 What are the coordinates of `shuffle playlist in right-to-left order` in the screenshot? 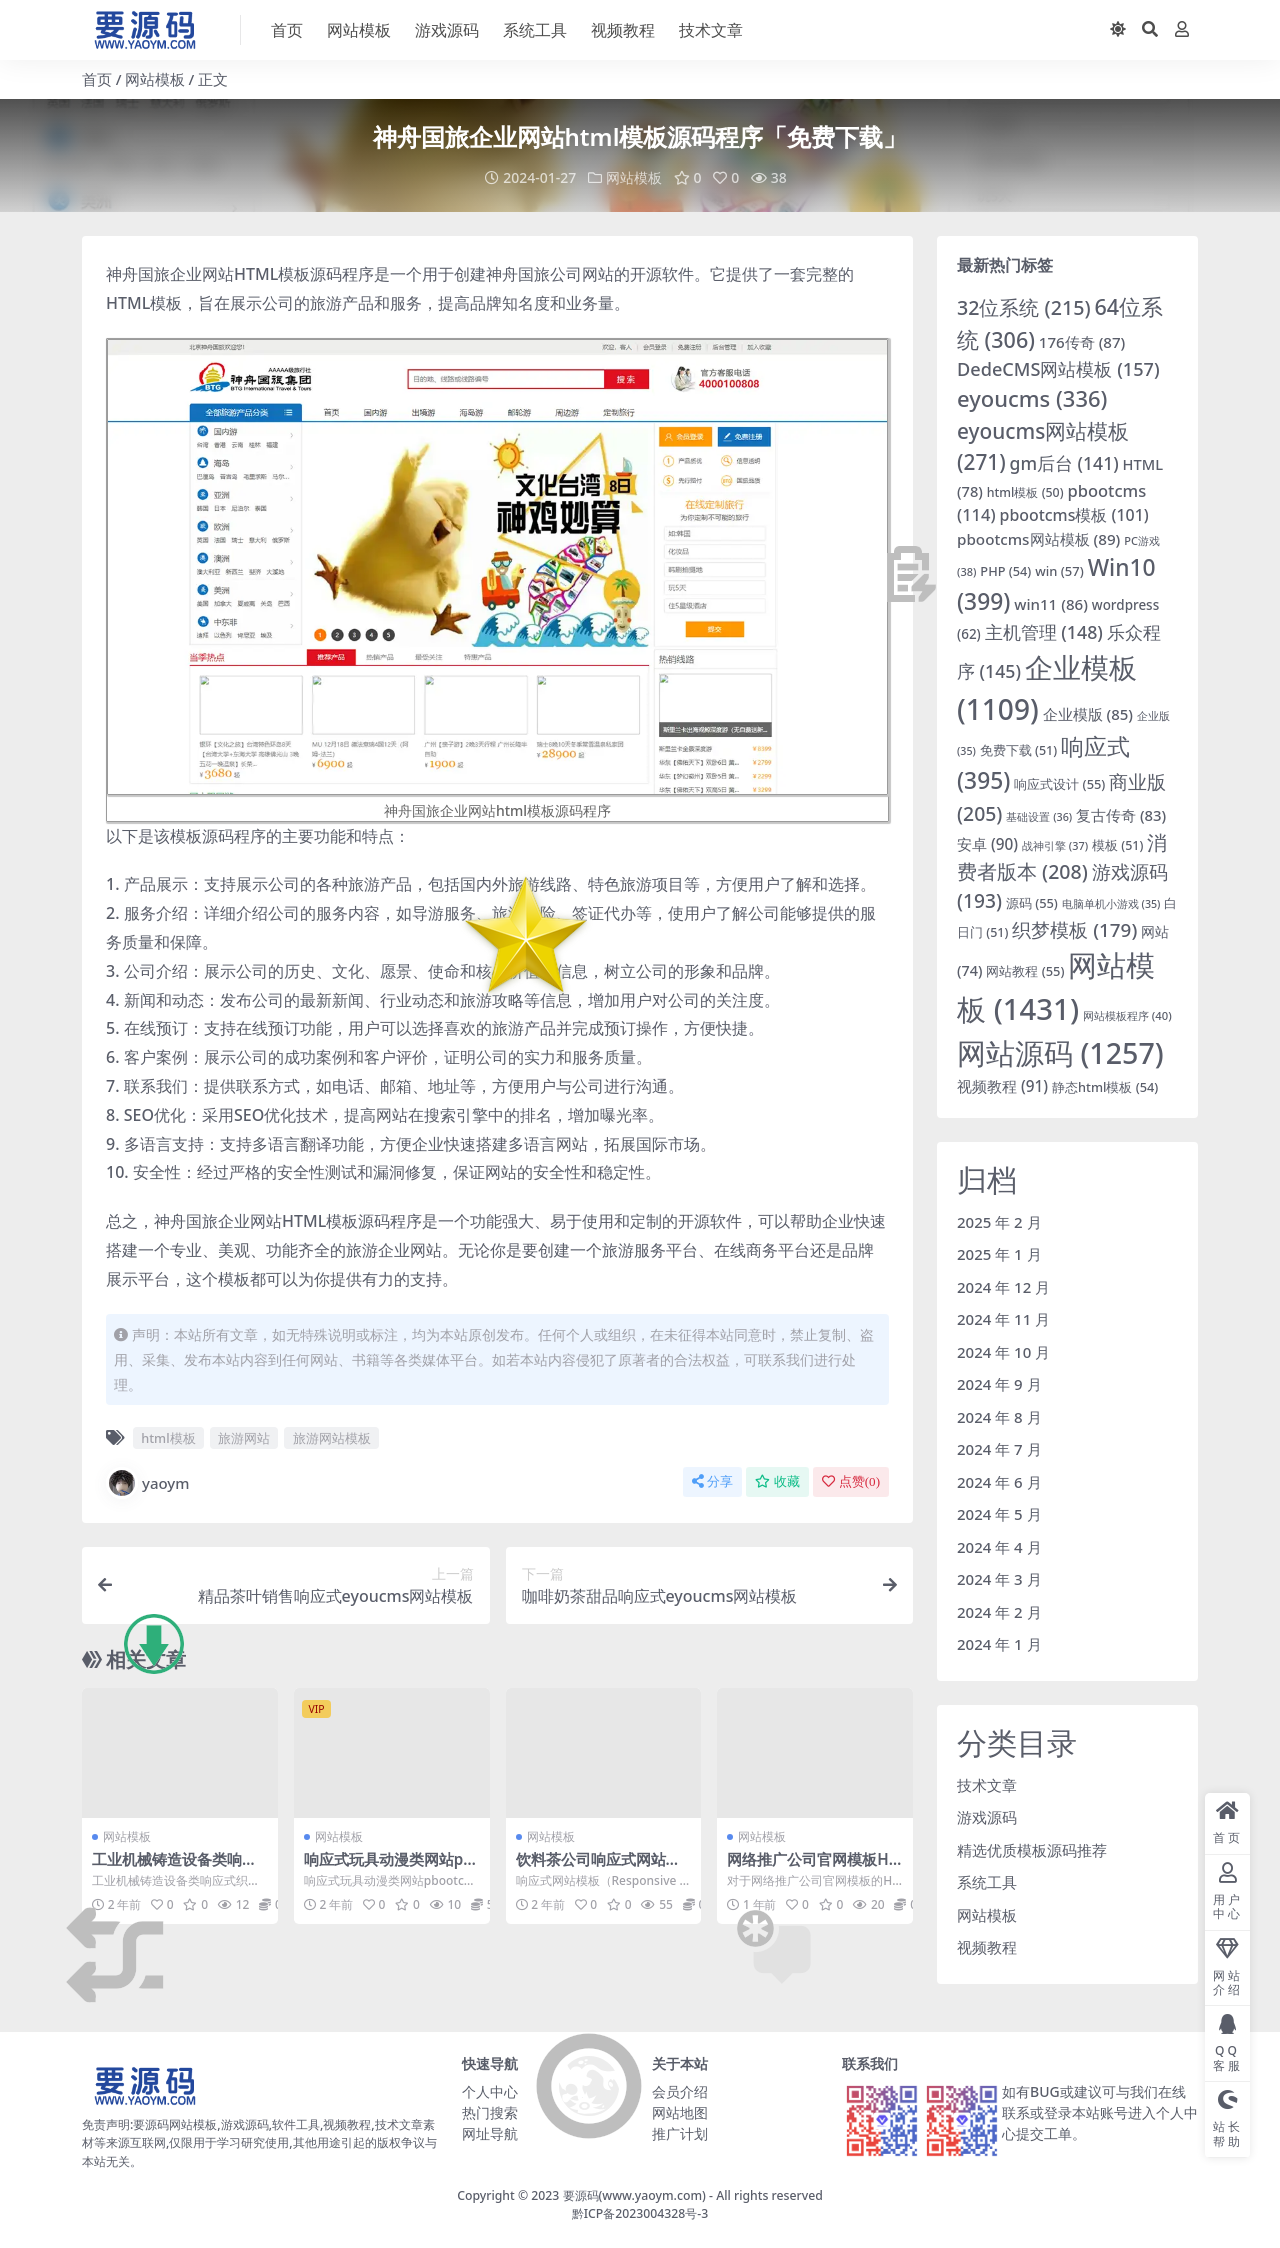 It's located at (116, 1955).